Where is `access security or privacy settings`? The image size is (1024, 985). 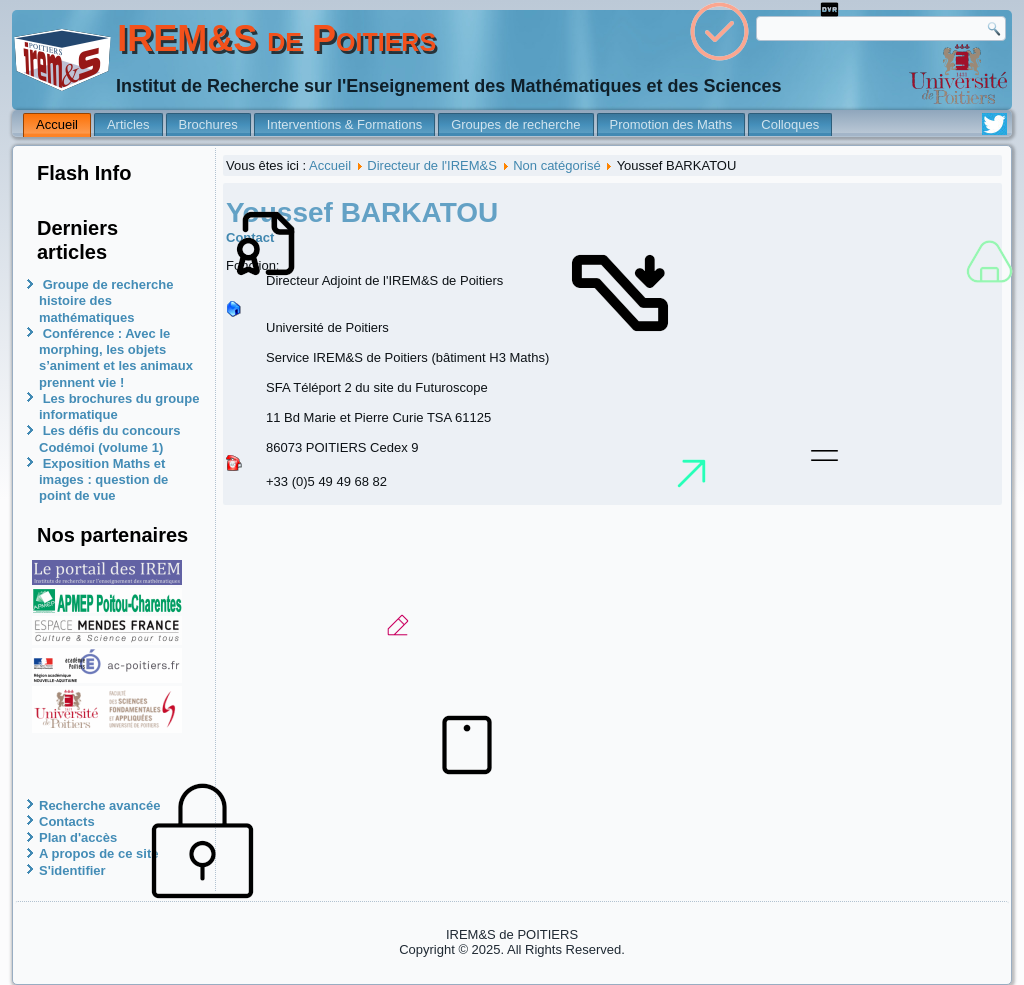 access security or privacy settings is located at coordinates (202, 847).